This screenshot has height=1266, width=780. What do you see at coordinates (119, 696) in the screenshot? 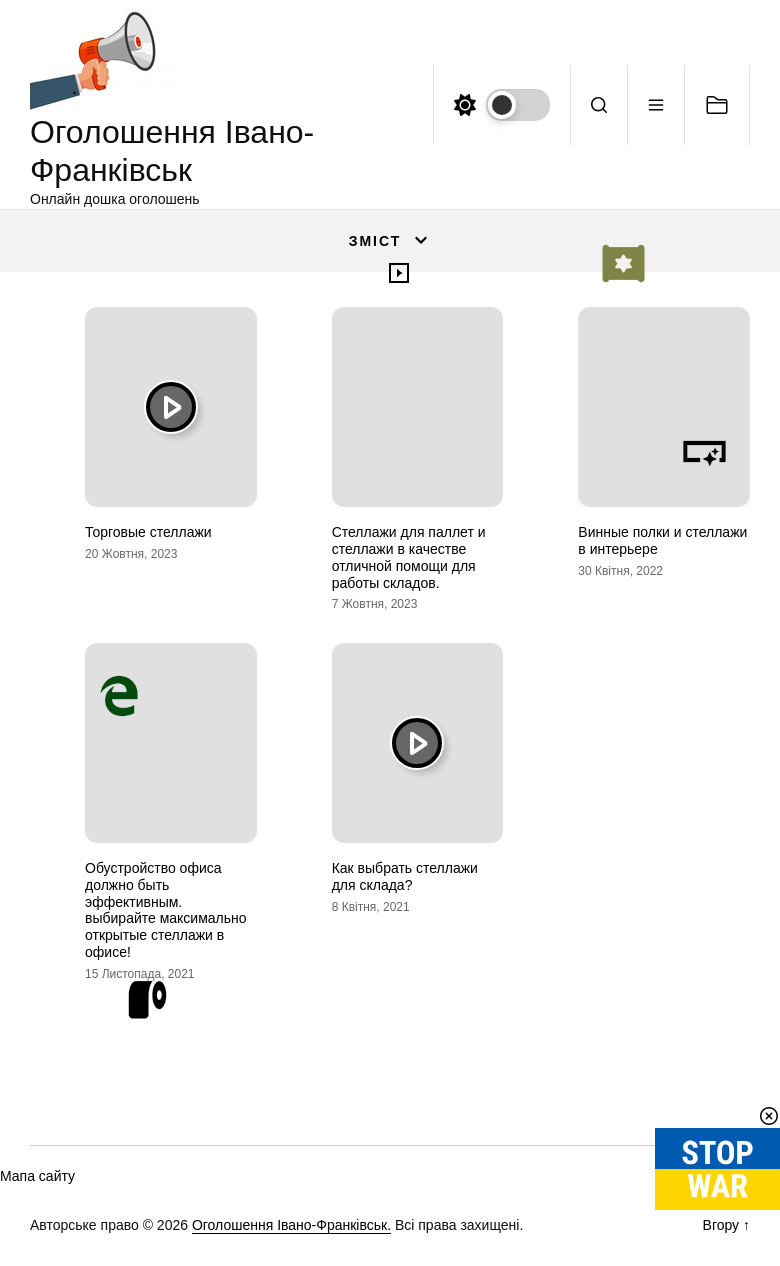
I see `open microsoft edge legacy browser` at bounding box center [119, 696].